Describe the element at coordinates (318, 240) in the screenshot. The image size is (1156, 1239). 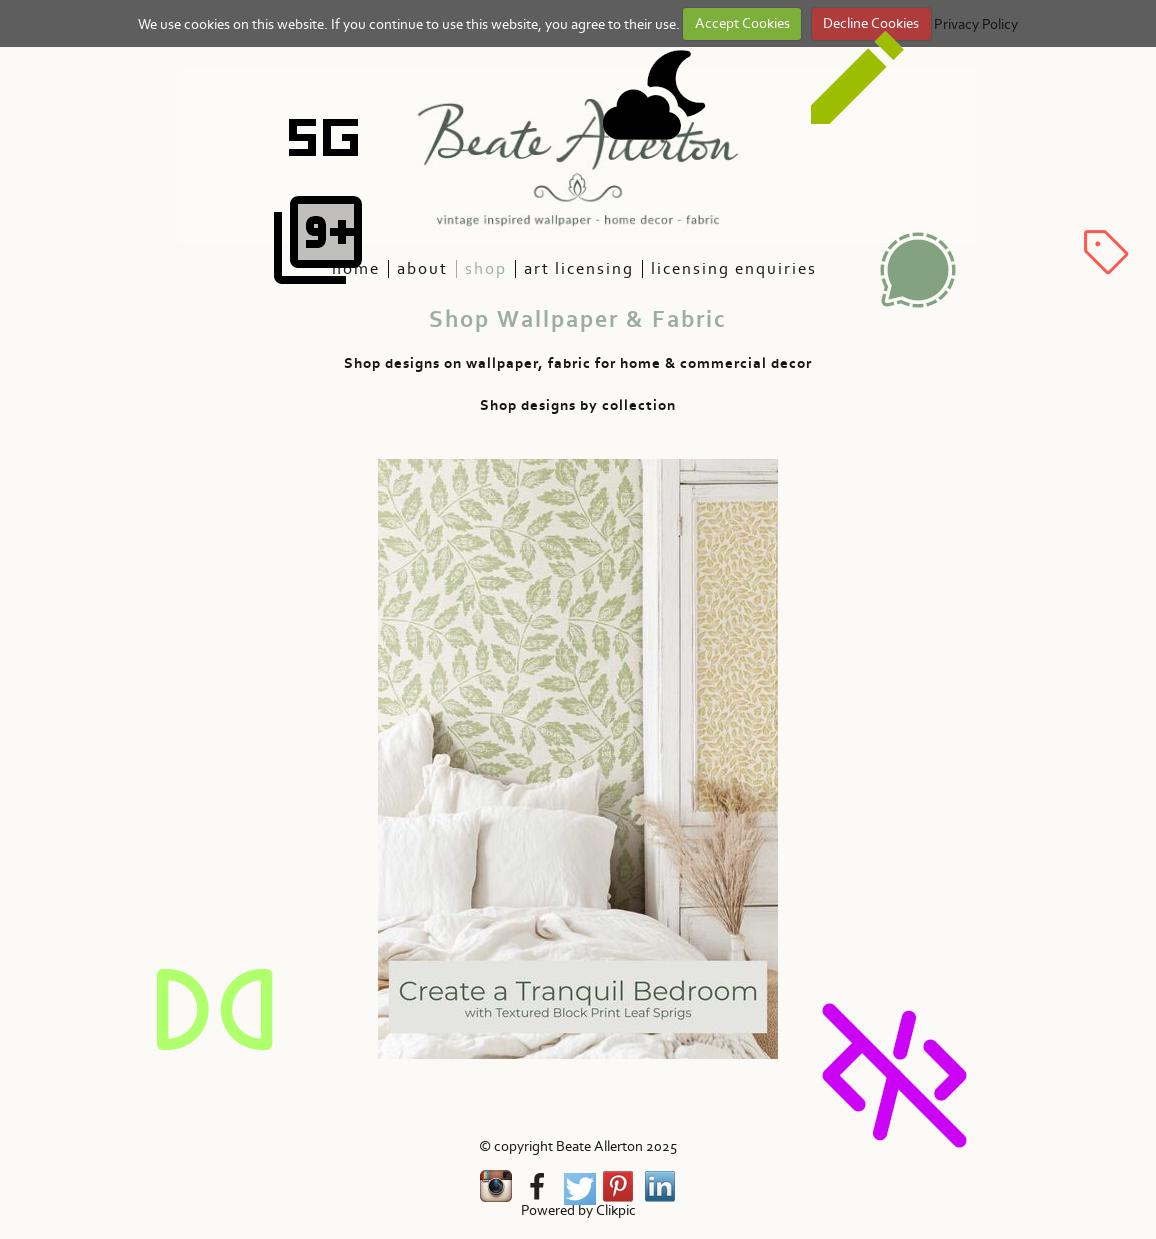
I see `indicates 9 or more items in a stack or collection` at that location.